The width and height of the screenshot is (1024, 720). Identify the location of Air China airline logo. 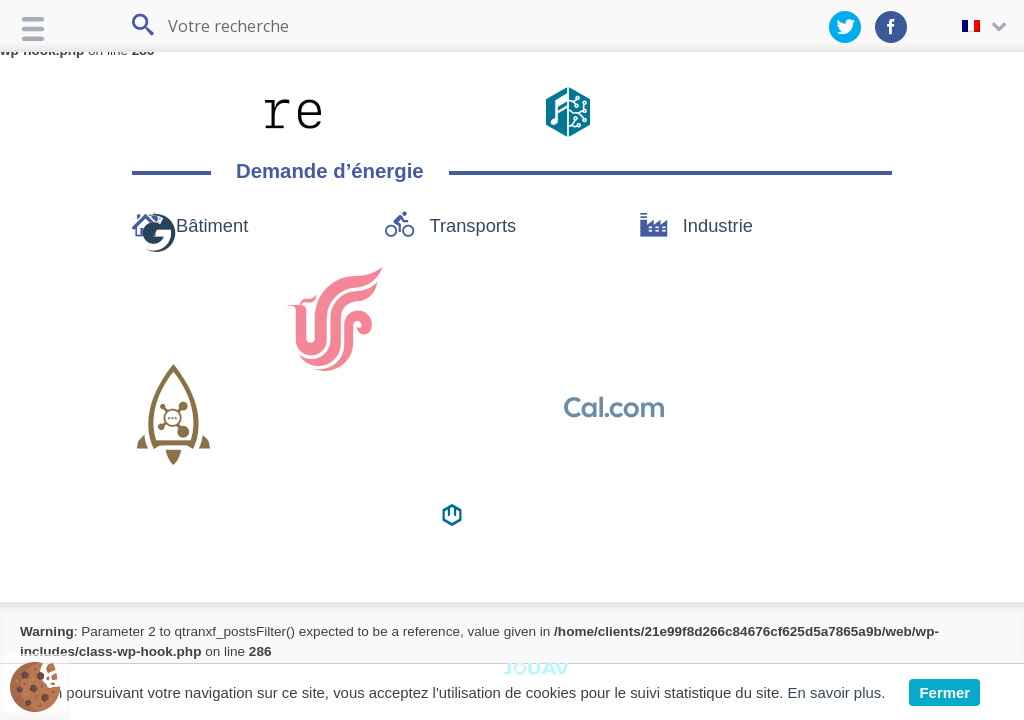
(335, 319).